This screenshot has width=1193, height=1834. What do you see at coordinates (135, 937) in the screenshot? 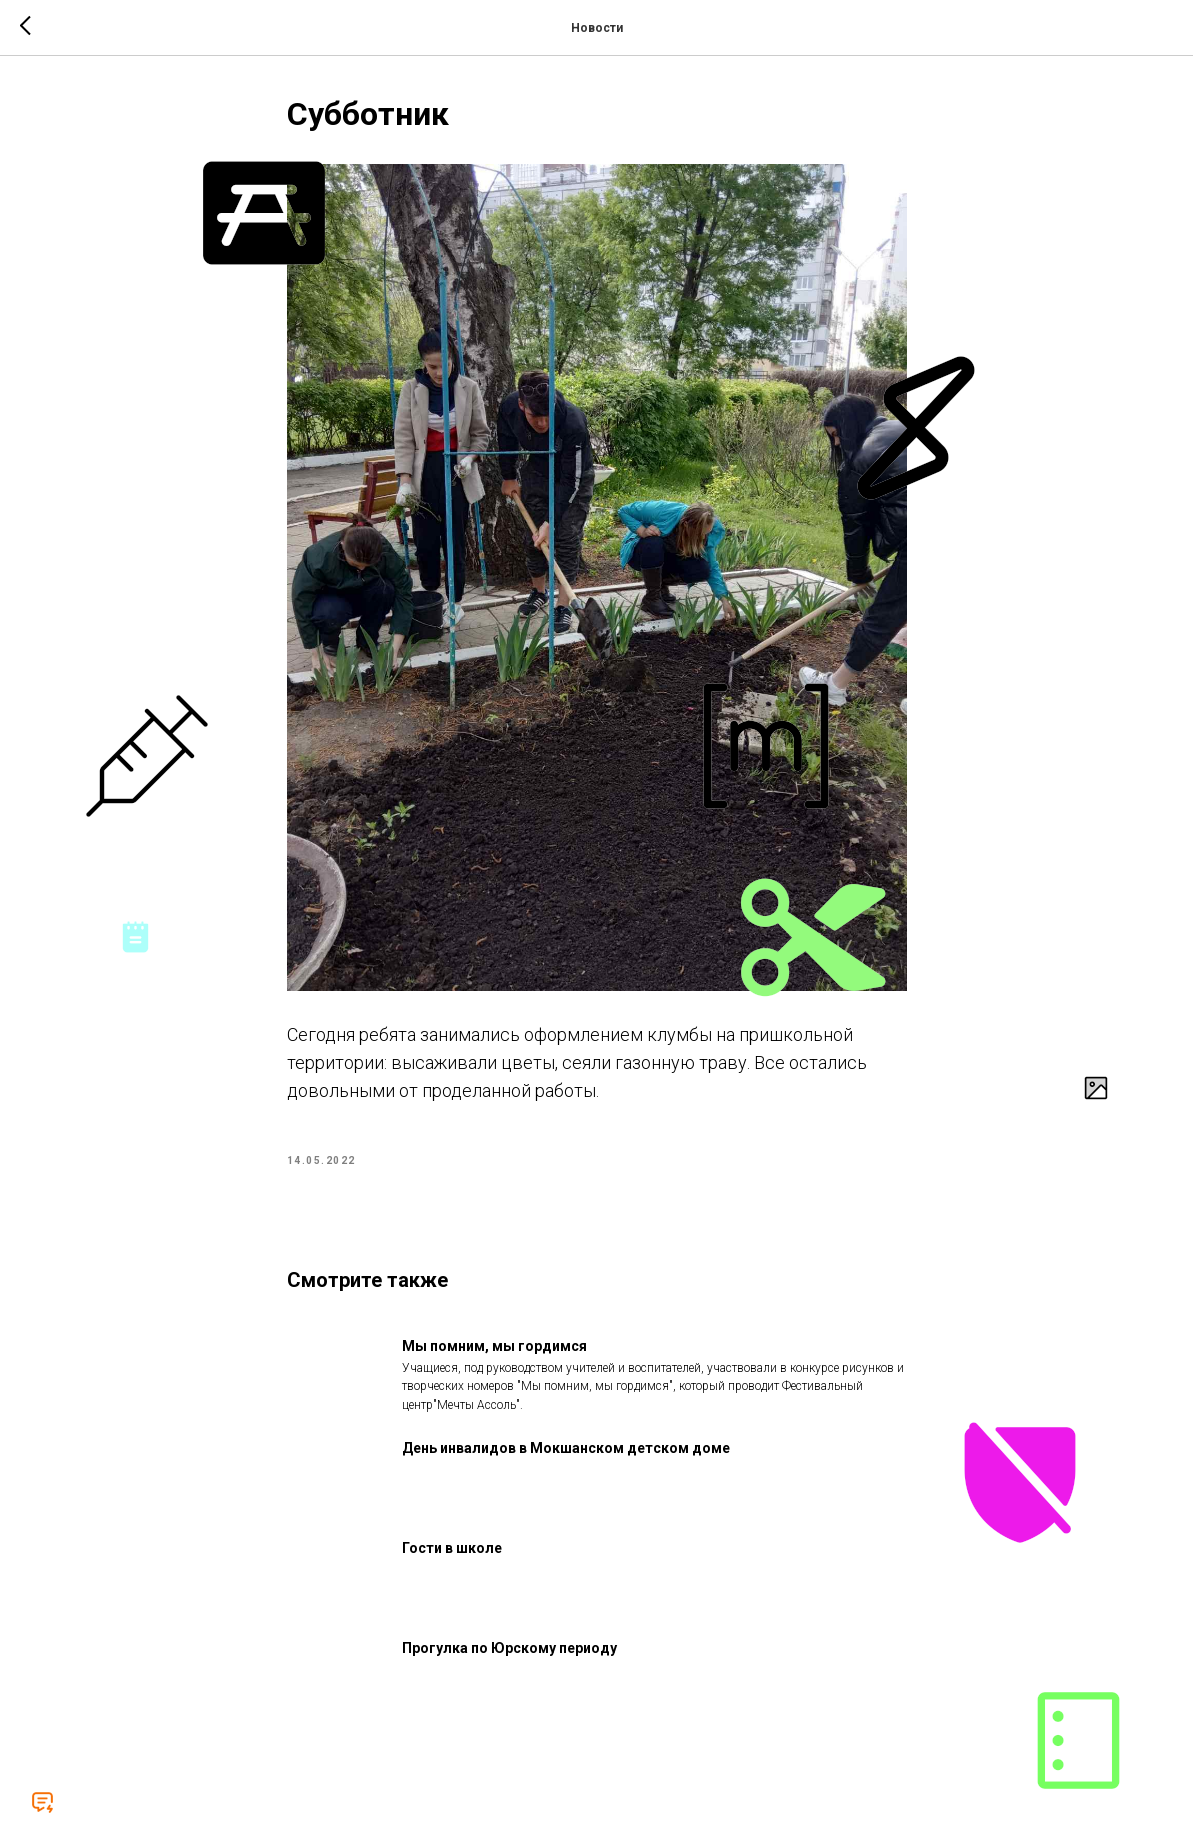
I see `open notepad or notes application` at bounding box center [135, 937].